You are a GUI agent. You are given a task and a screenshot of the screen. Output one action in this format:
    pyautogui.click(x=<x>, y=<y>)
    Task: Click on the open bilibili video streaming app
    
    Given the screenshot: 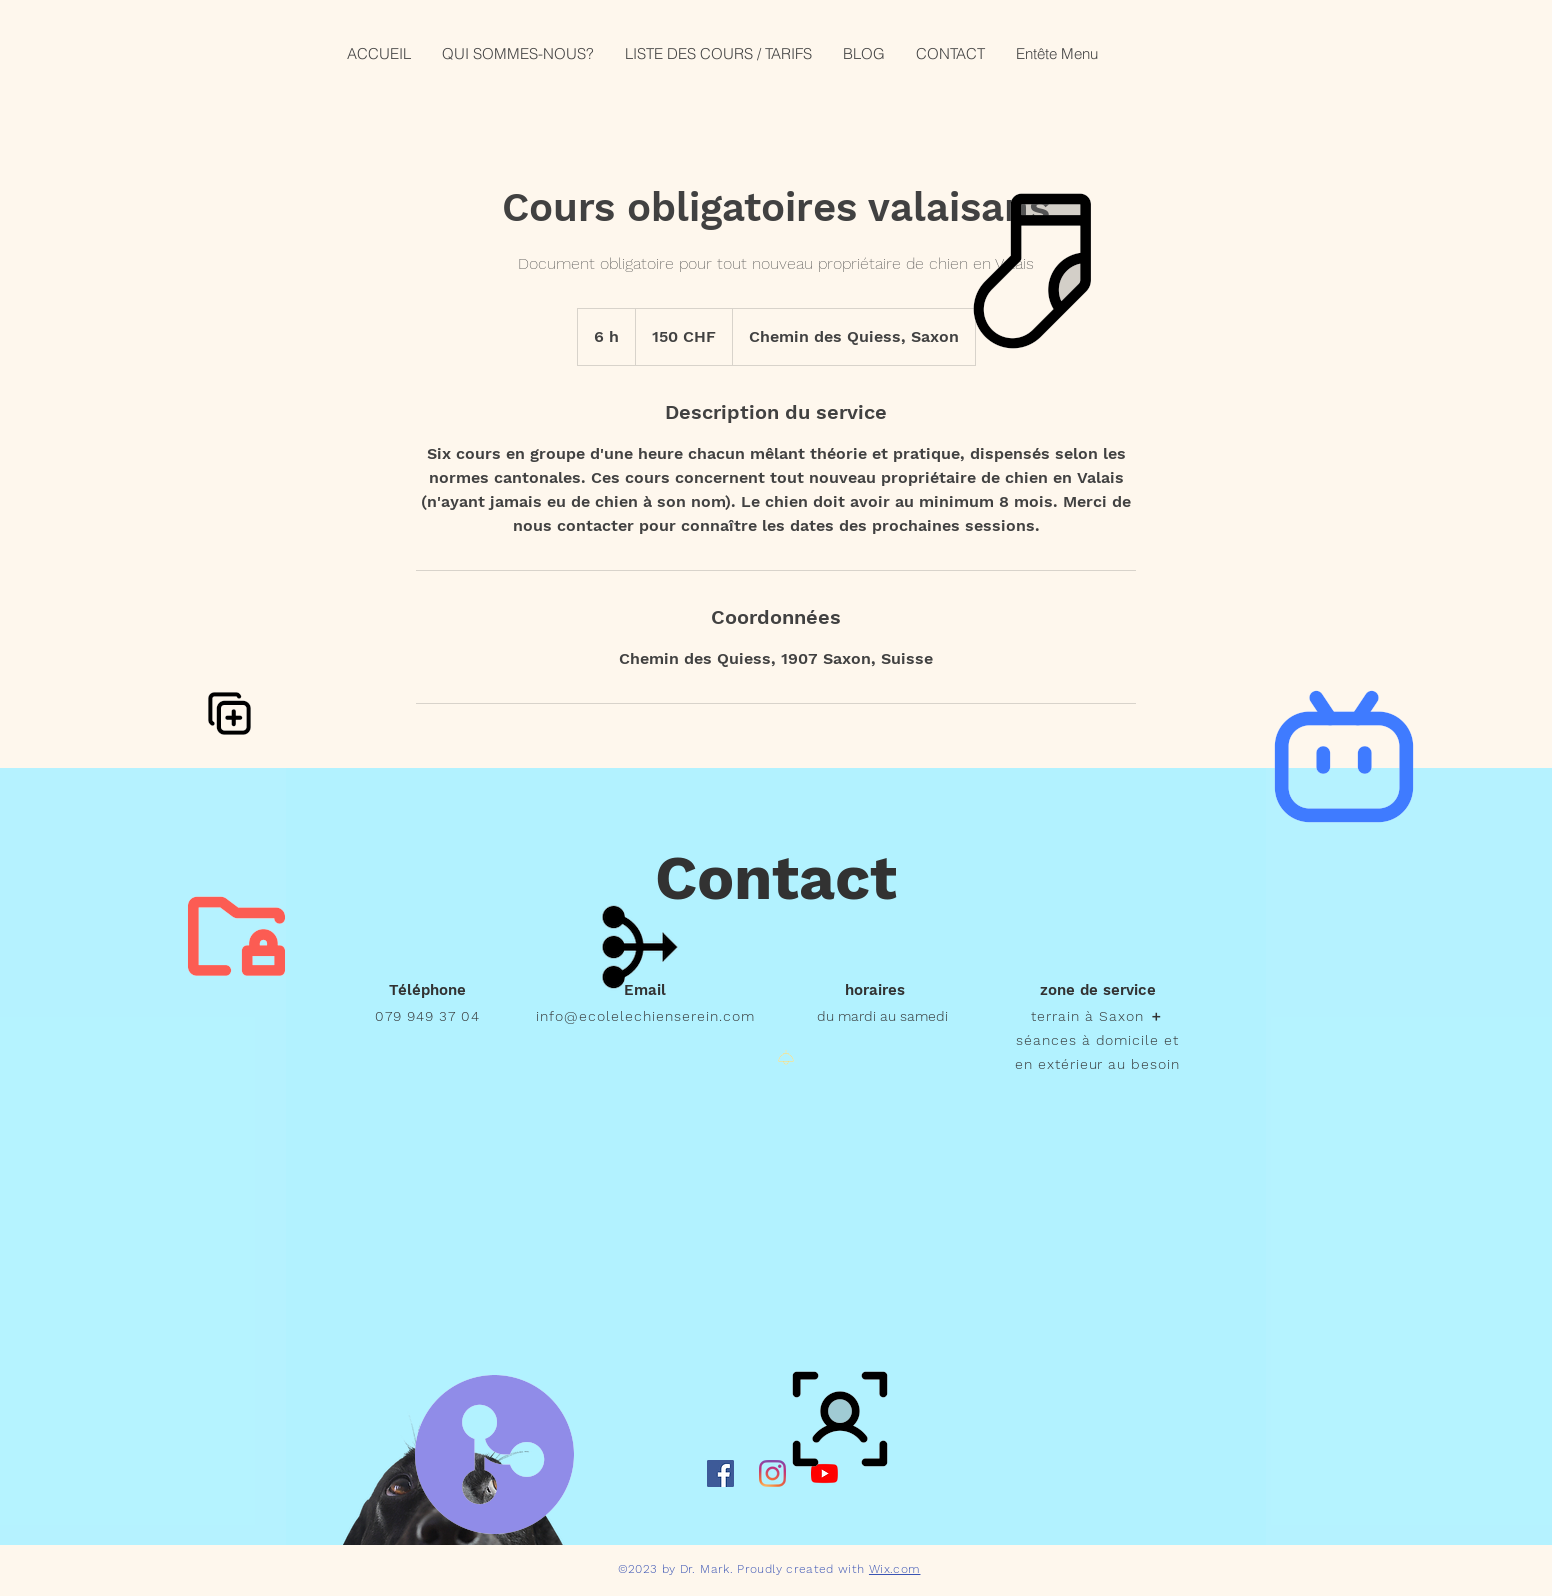 What is the action you would take?
    pyautogui.click(x=1344, y=760)
    